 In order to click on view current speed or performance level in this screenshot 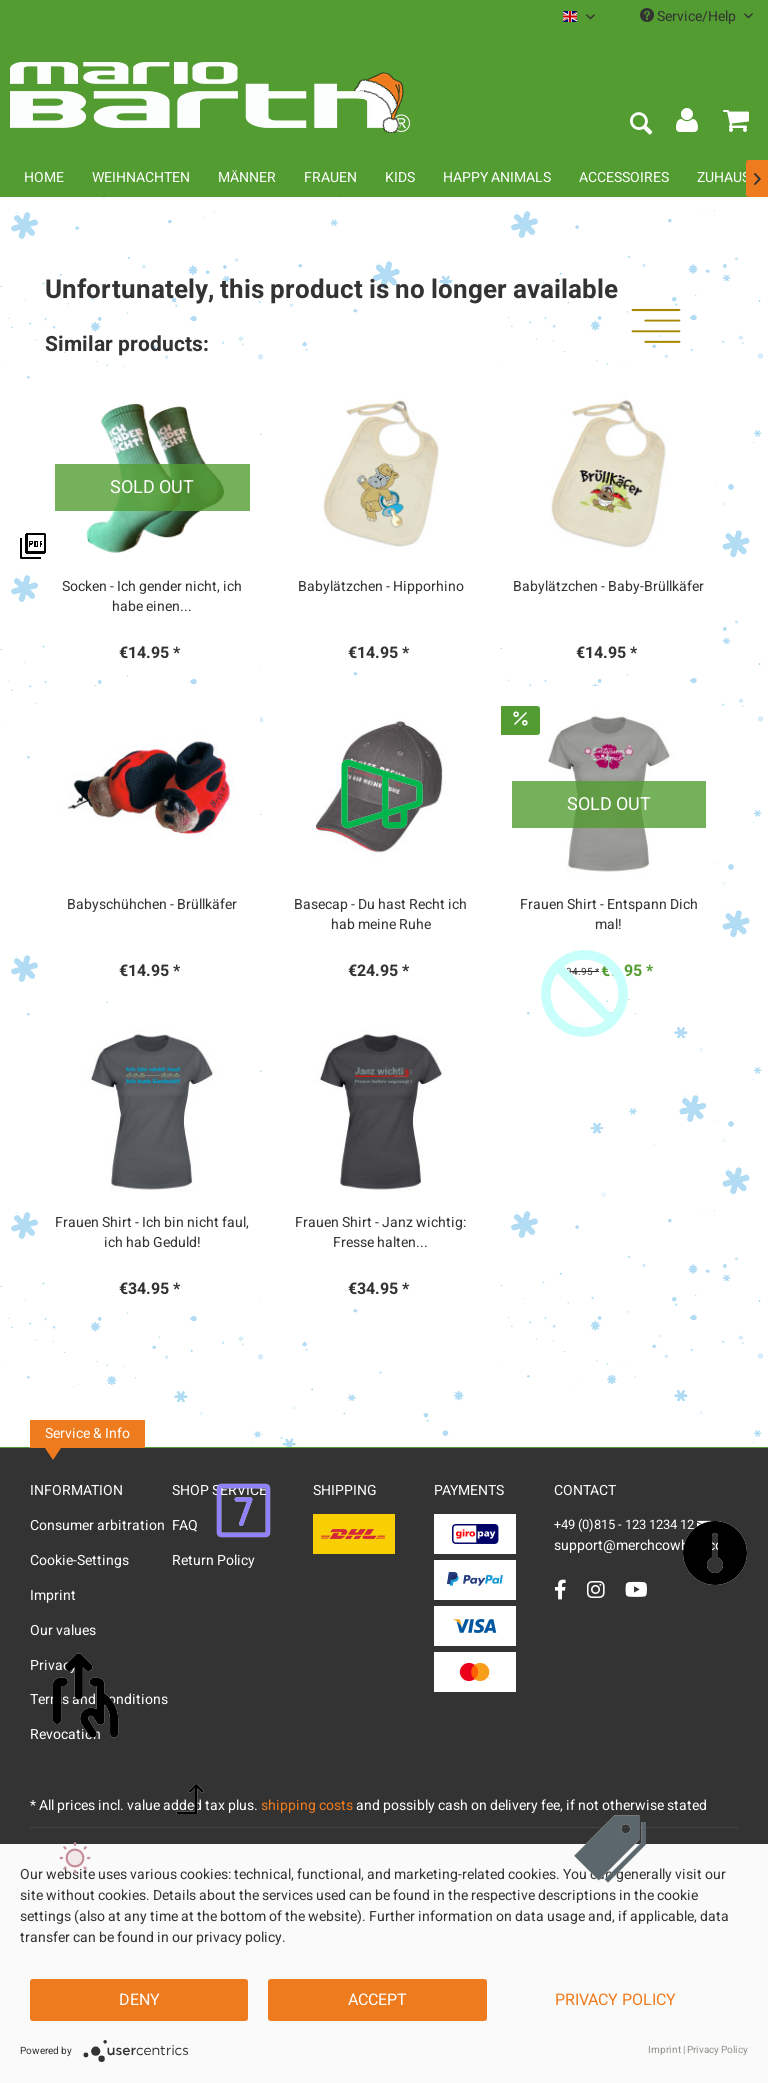, I will do `click(715, 1553)`.